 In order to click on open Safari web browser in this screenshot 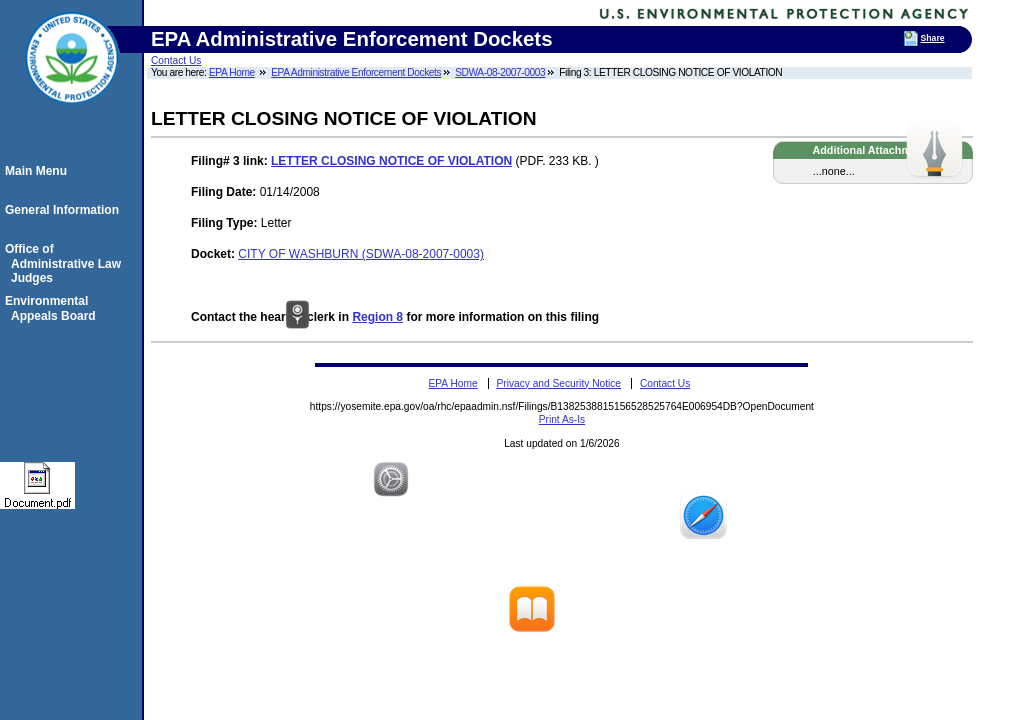, I will do `click(703, 515)`.